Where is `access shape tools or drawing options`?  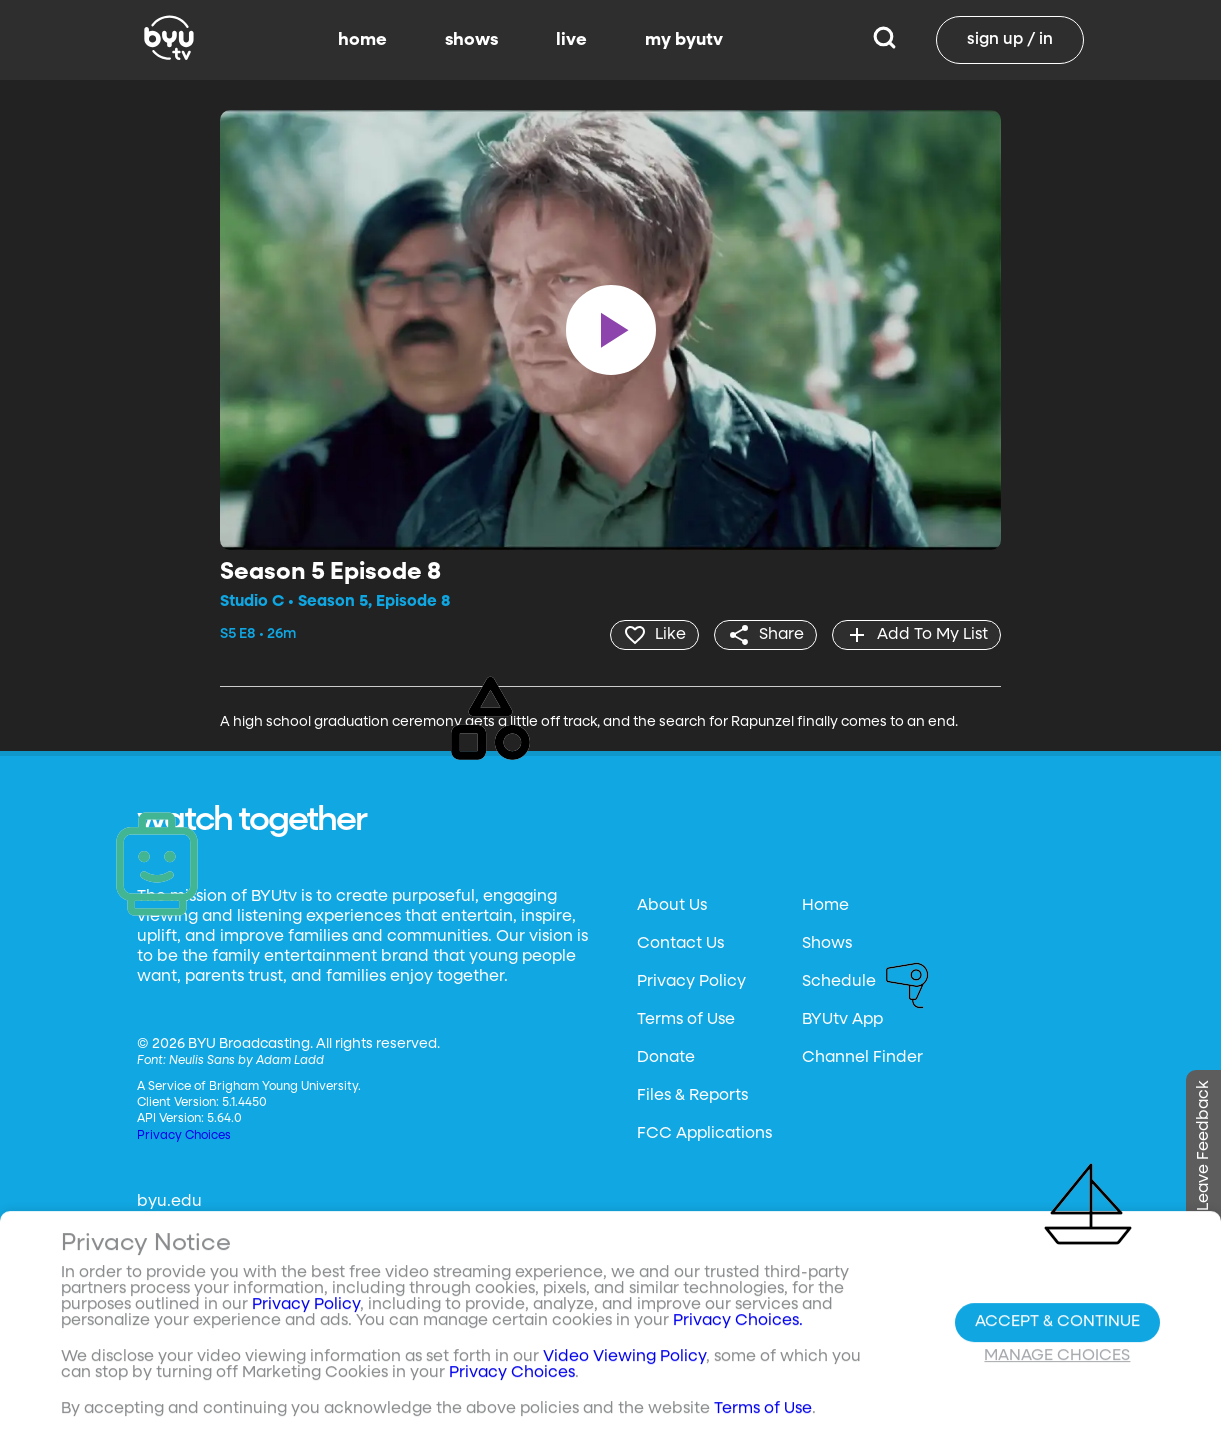 access shape tools or drawing options is located at coordinates (490, 720).